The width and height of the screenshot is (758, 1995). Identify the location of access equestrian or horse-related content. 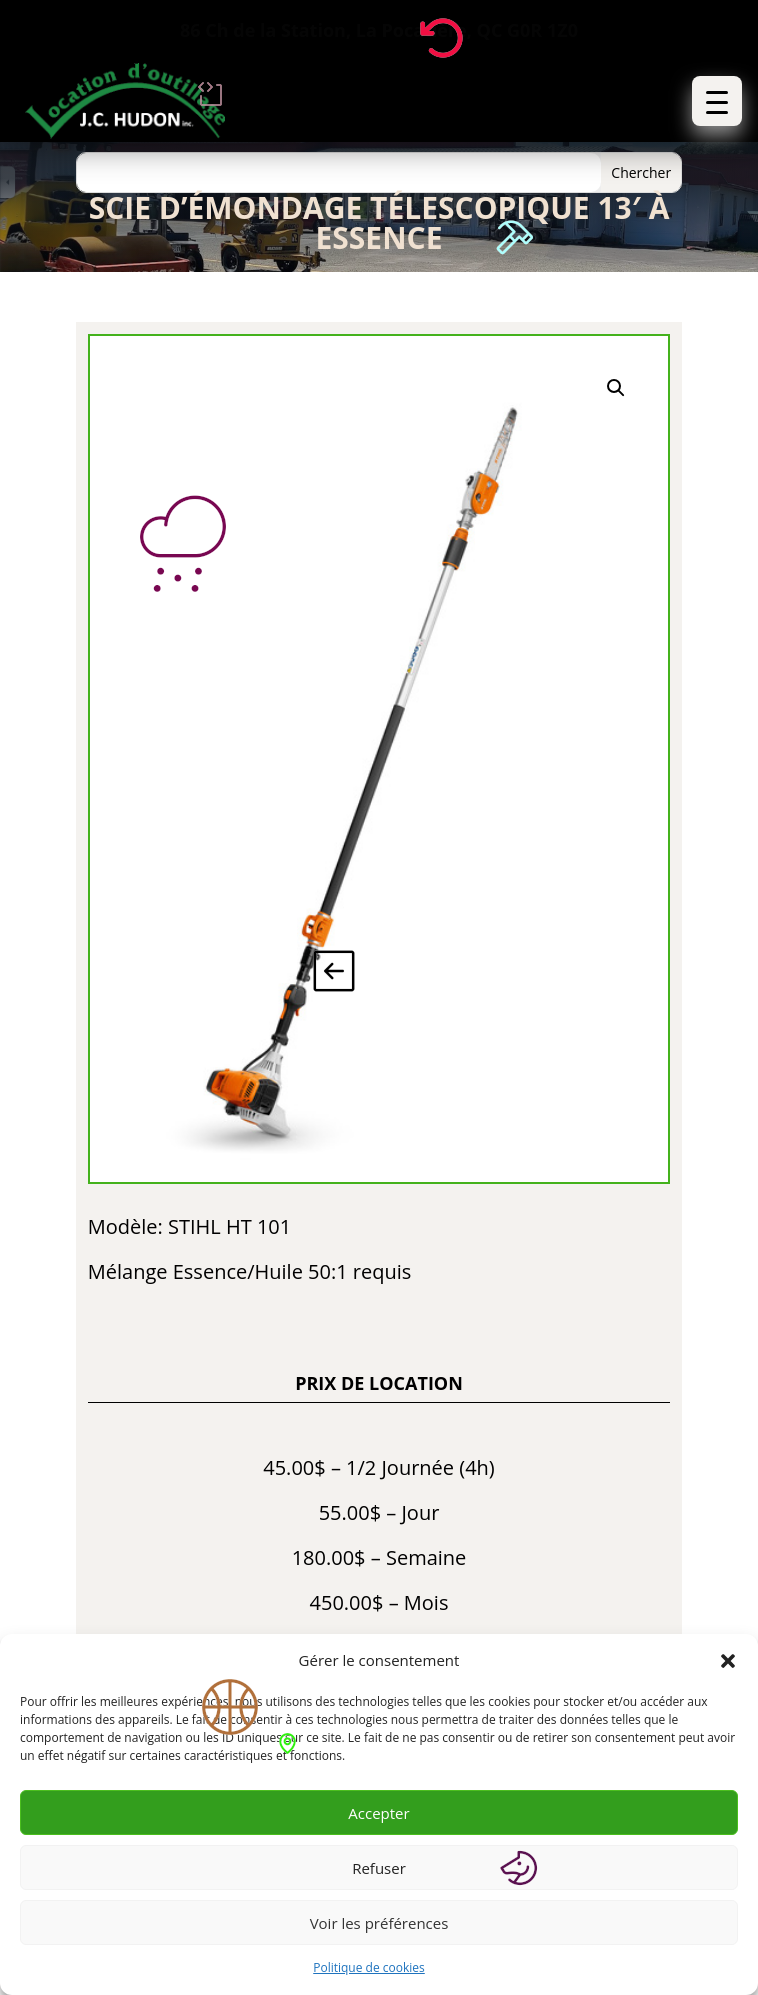
(520, 1868).